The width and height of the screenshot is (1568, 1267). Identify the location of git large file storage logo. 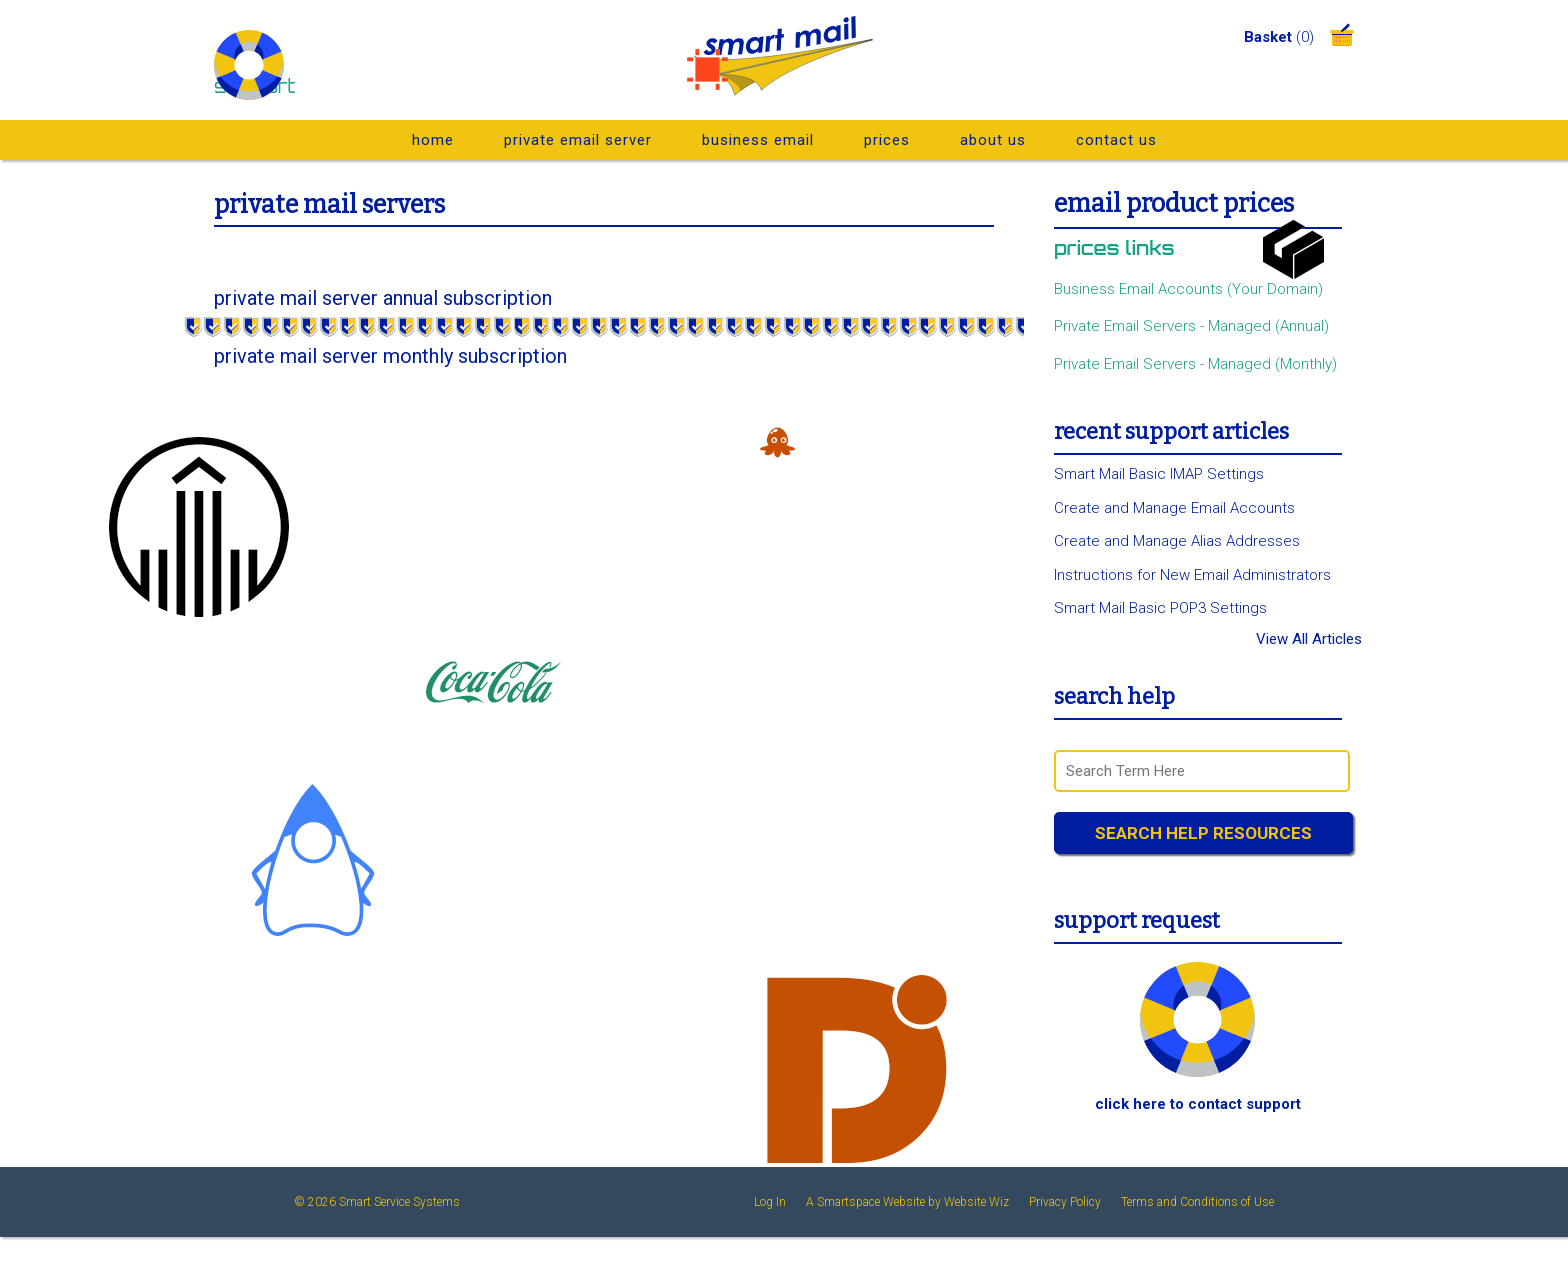
(1293, 249).